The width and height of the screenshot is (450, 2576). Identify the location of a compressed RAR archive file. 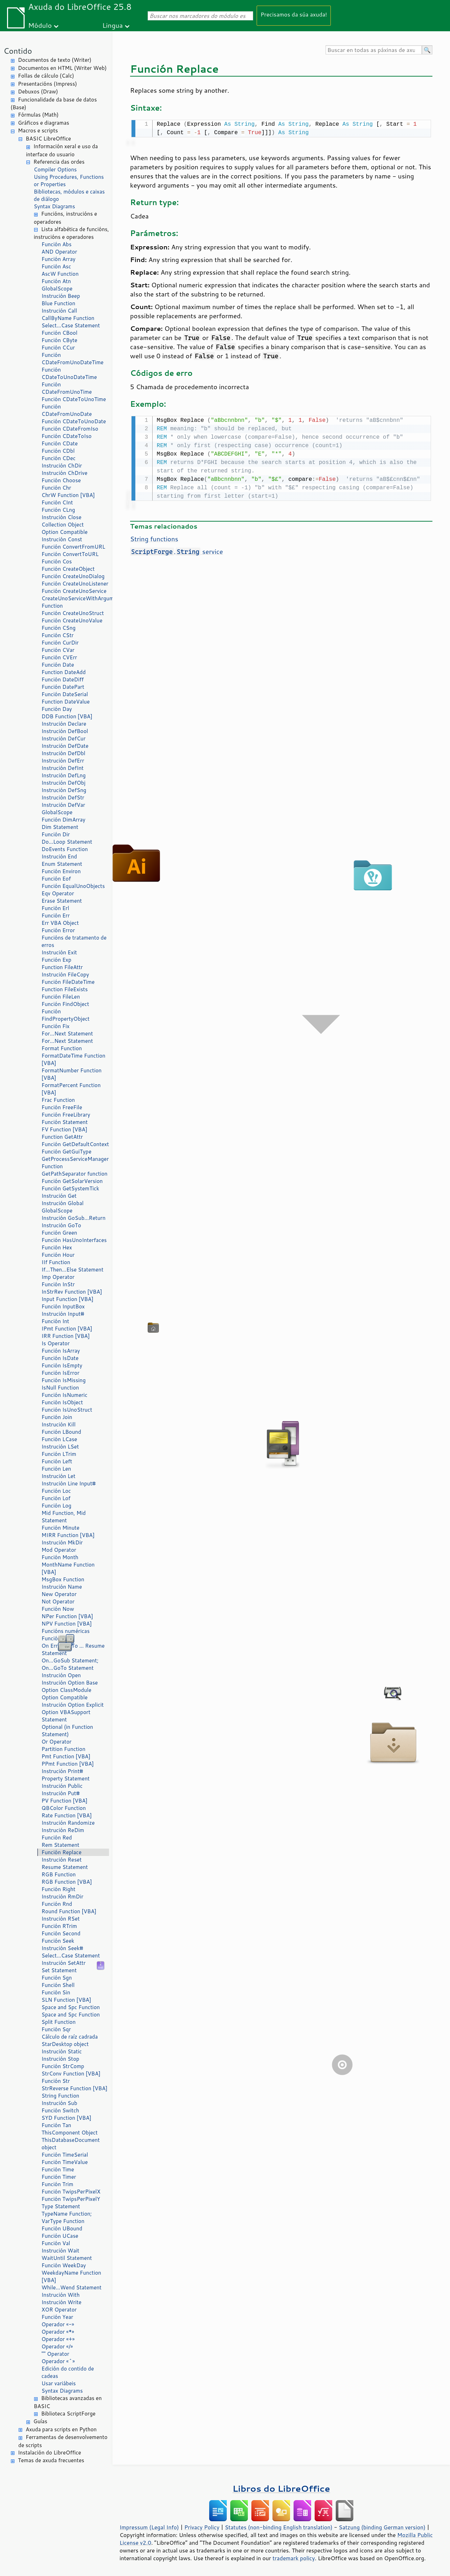
(101, 1966).